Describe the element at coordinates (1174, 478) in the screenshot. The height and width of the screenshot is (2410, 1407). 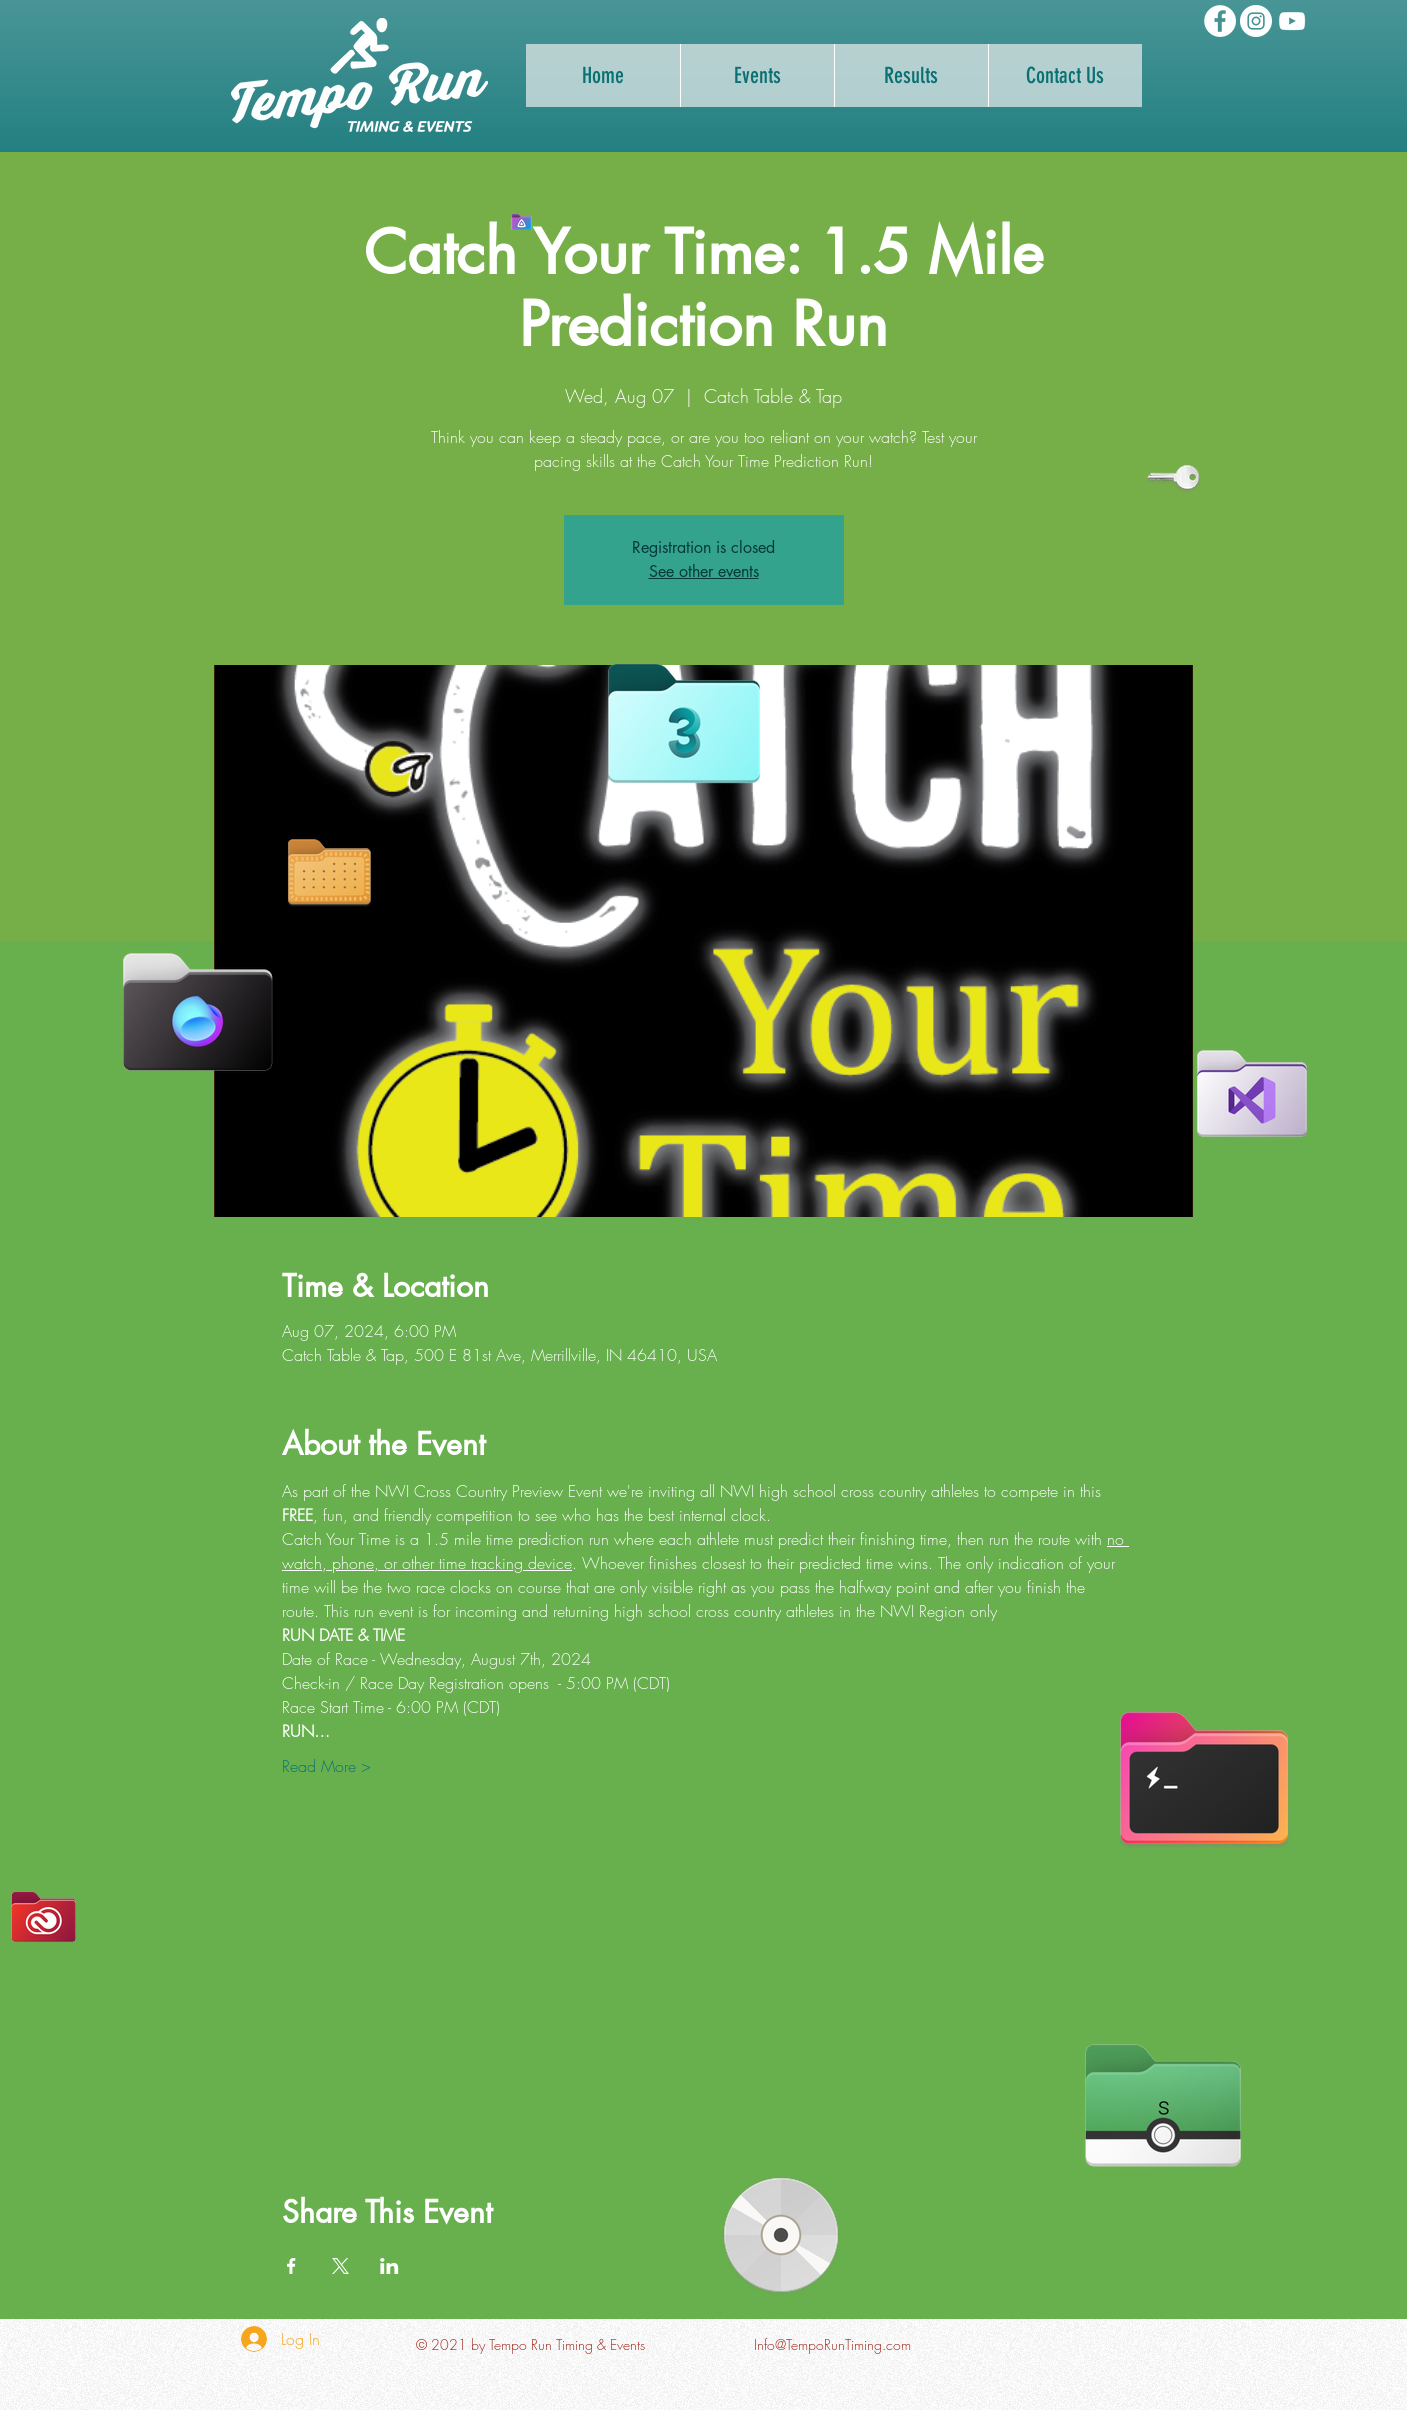
I see `enter password to continue` at that location.